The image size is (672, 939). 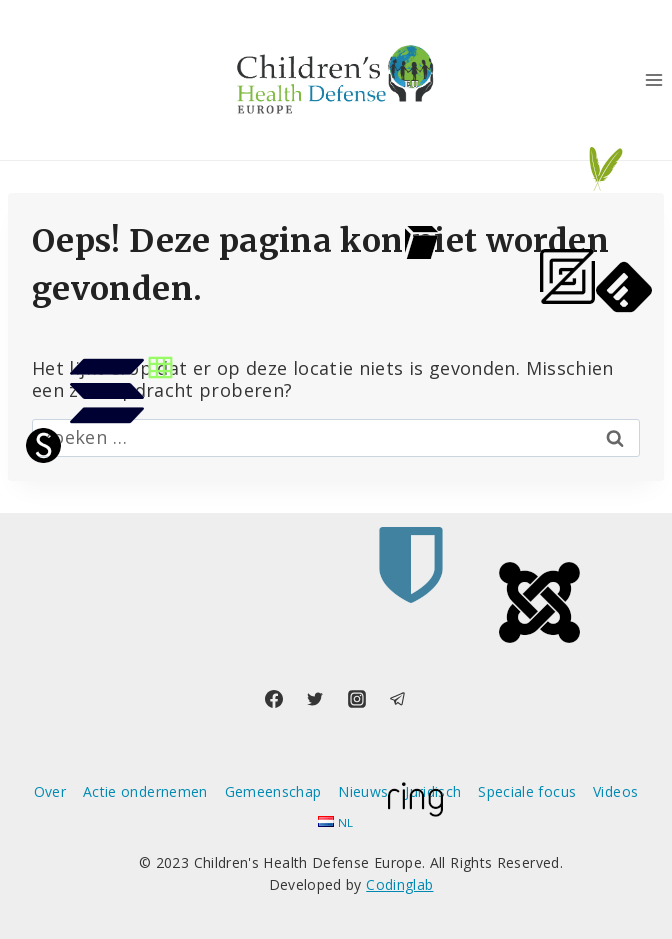 What do you see at coordinates (160, 367) in the screenshot?
I see `switch to grid view layout` at bounding box center [160, 367].